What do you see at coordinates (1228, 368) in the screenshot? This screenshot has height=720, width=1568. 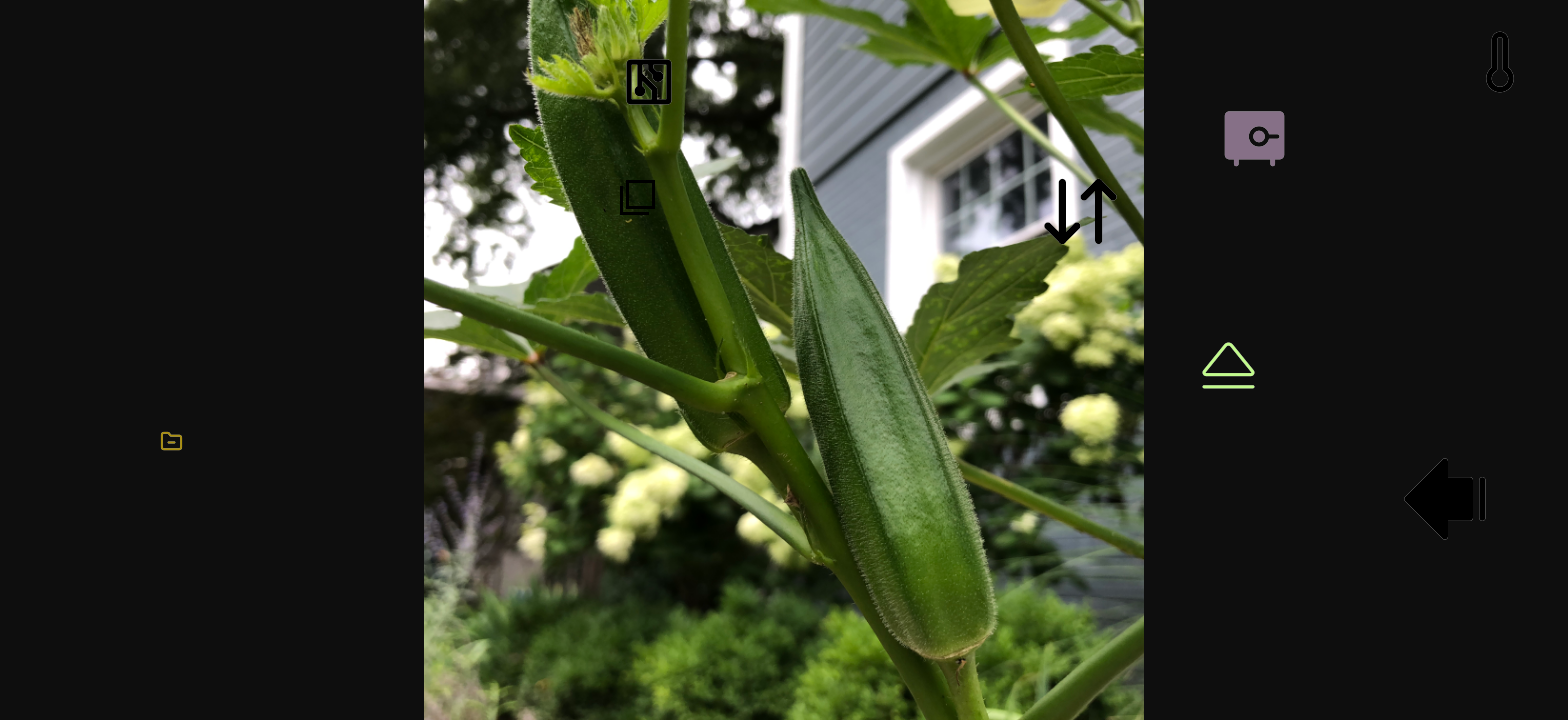 I see `eject media or disc` at bounding box center [1228, 368].